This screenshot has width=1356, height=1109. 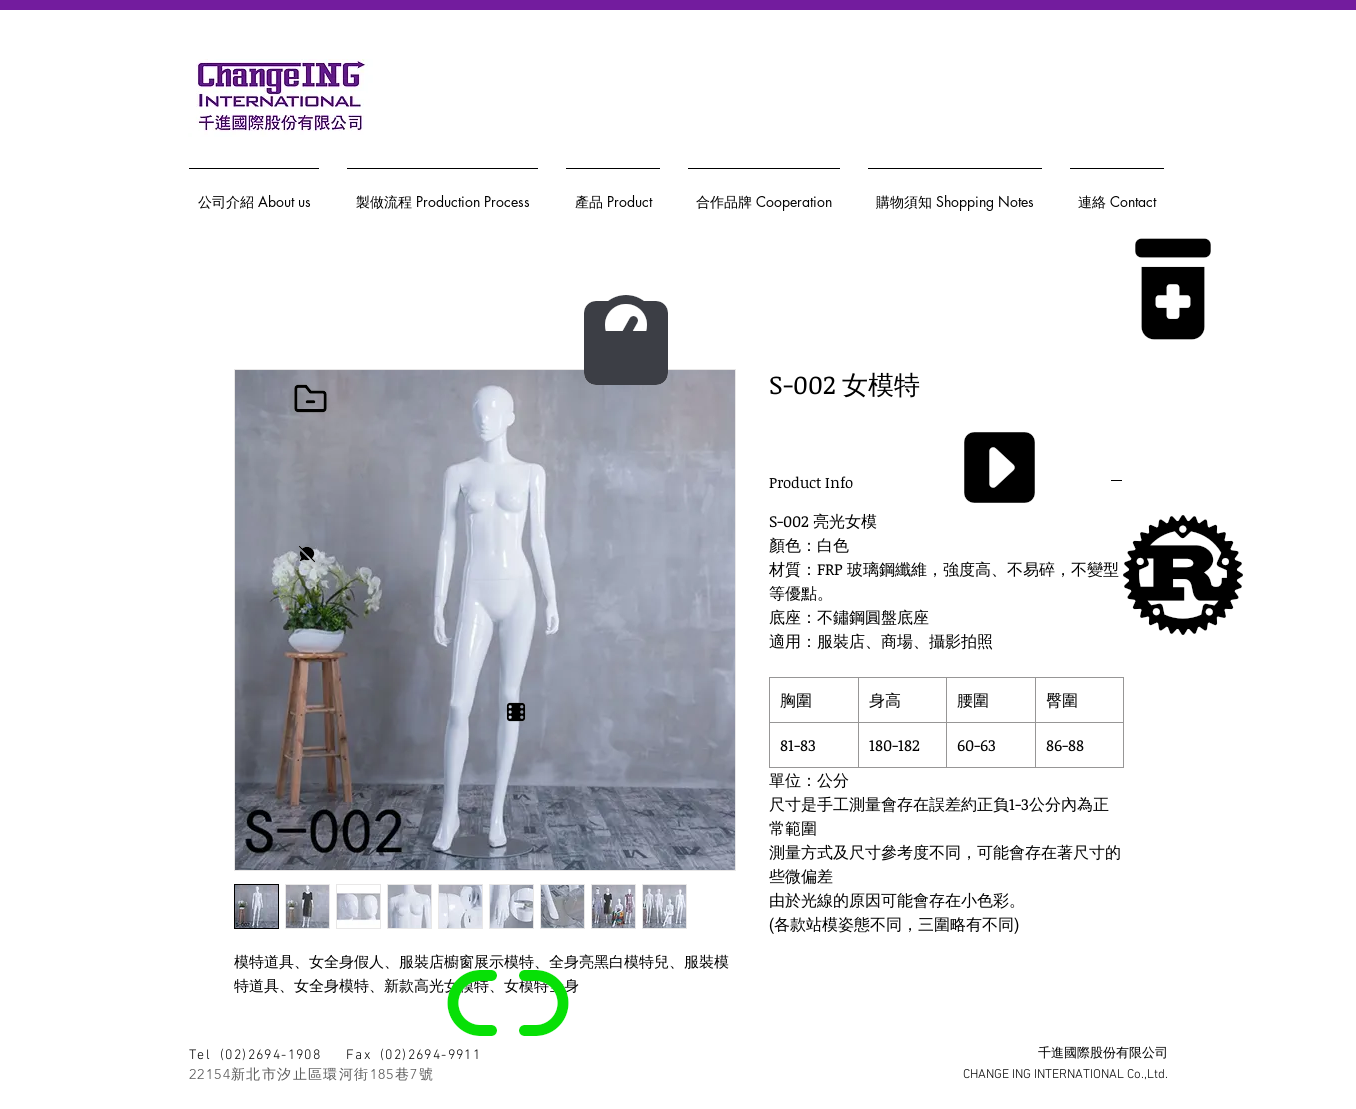 I want to click on play media or start video, so click(x=999, y=467).